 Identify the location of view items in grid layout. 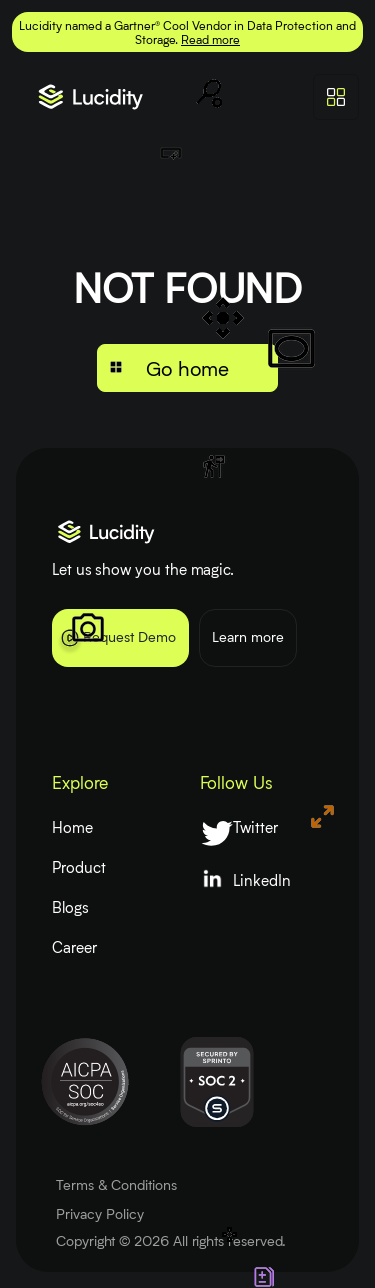
(116, 367).